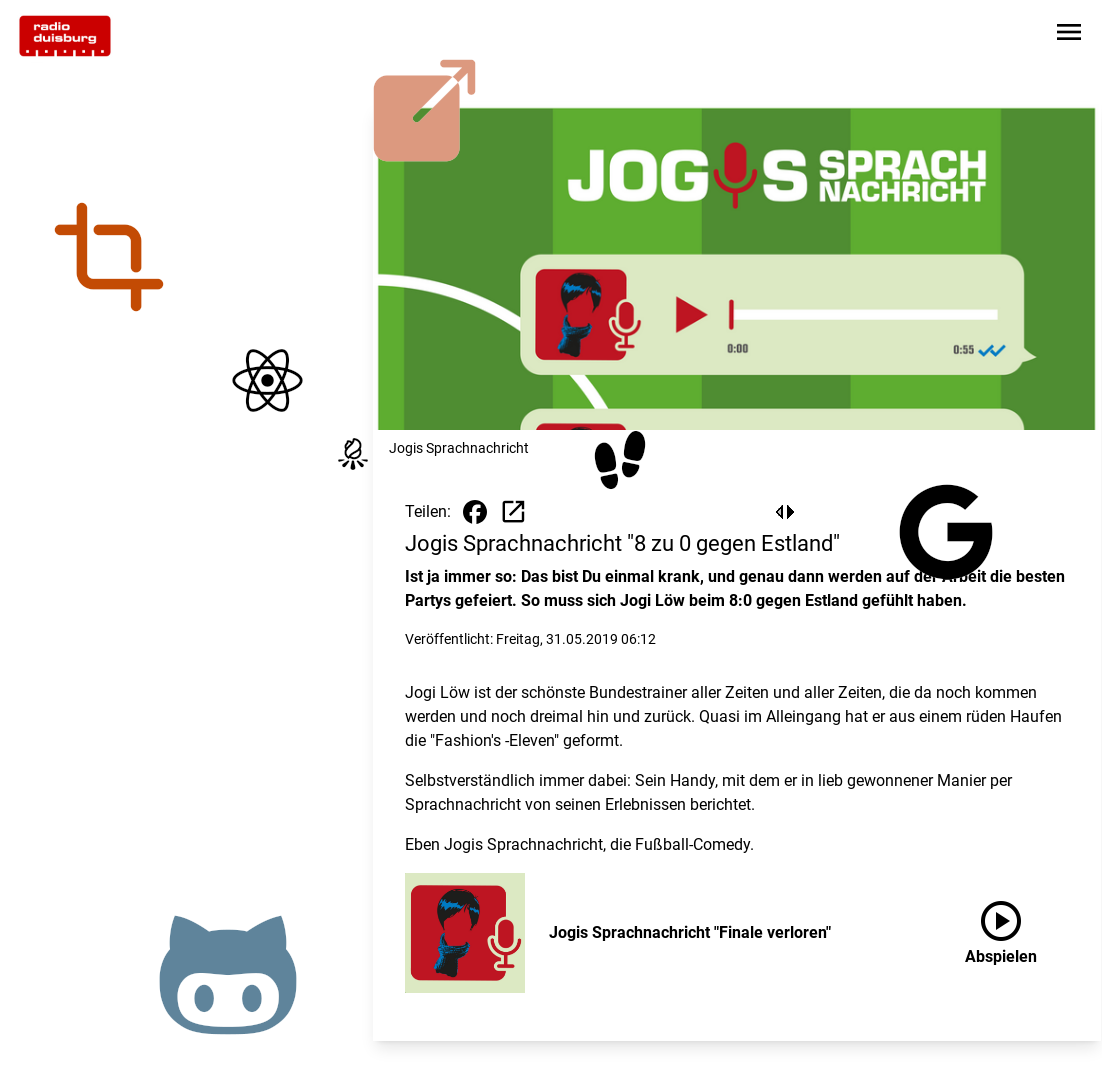  I want to click on track your steps or walking activity, so click(620, 460).